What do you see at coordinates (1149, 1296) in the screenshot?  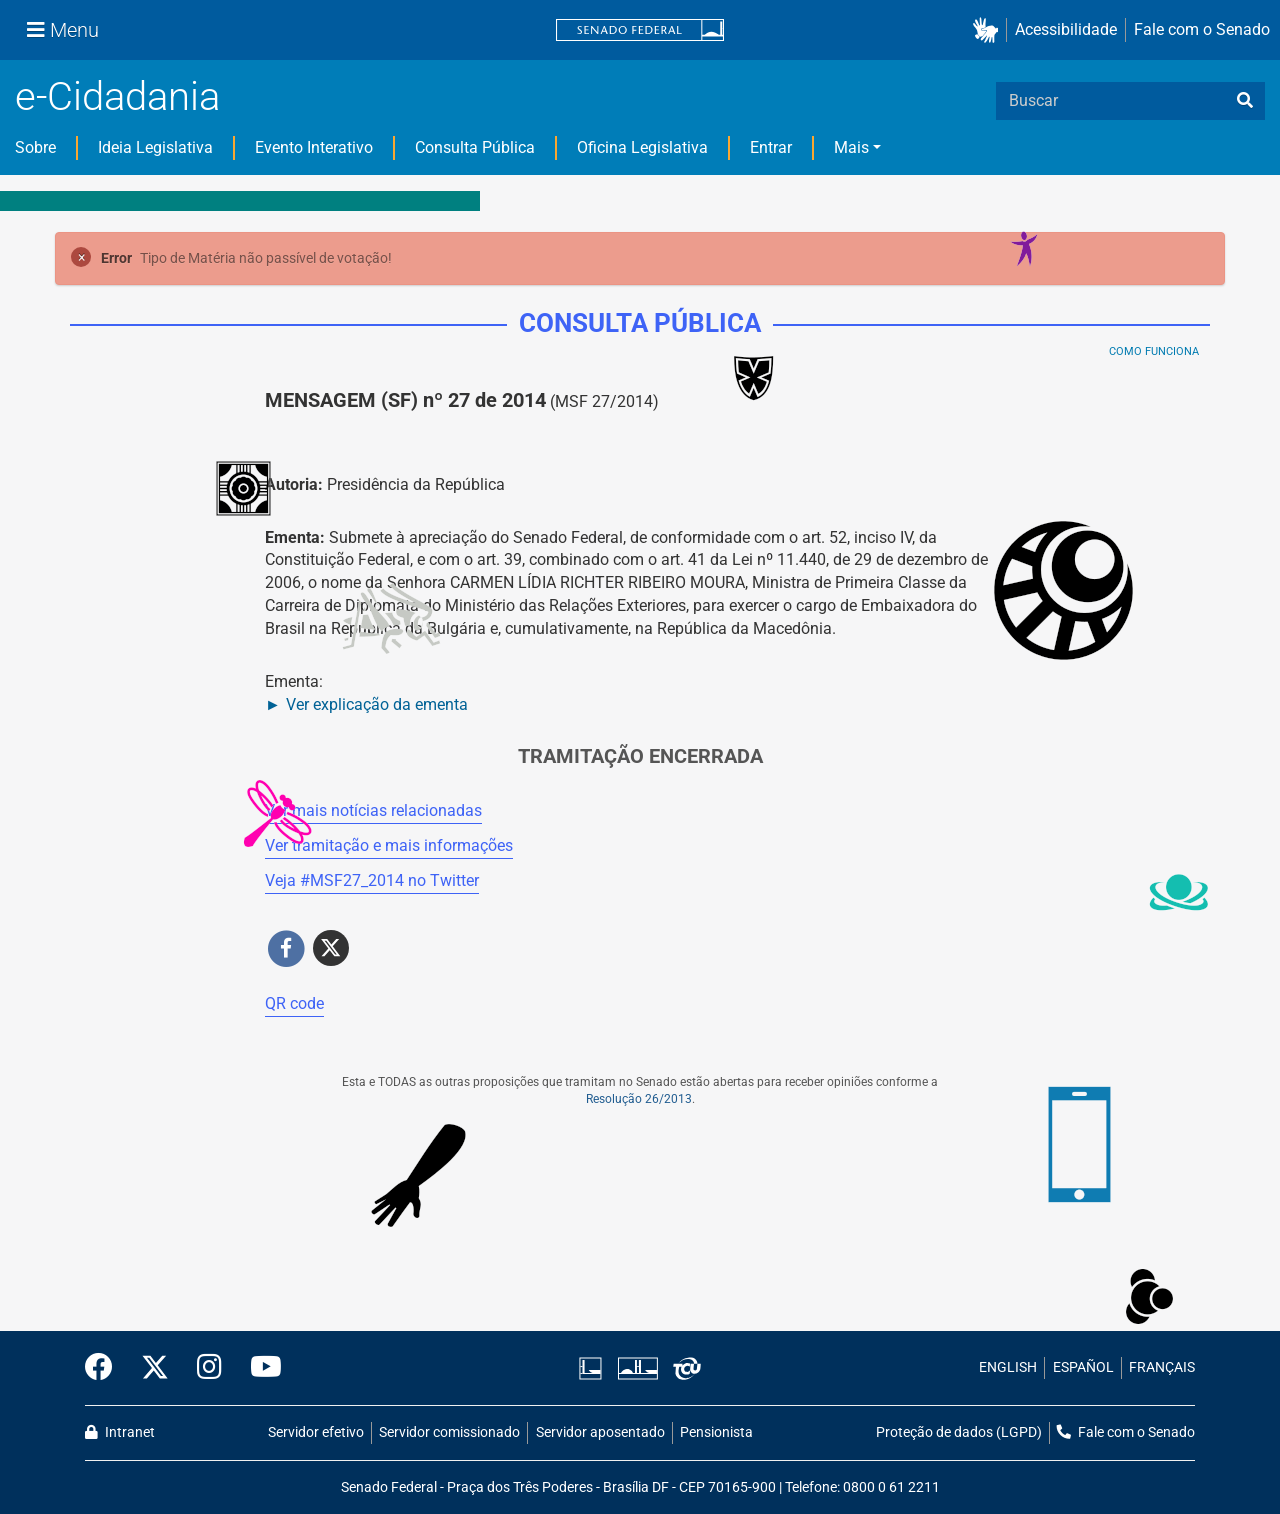 I see `view molecular or chemical information` at bounding box center [1149, 1296].